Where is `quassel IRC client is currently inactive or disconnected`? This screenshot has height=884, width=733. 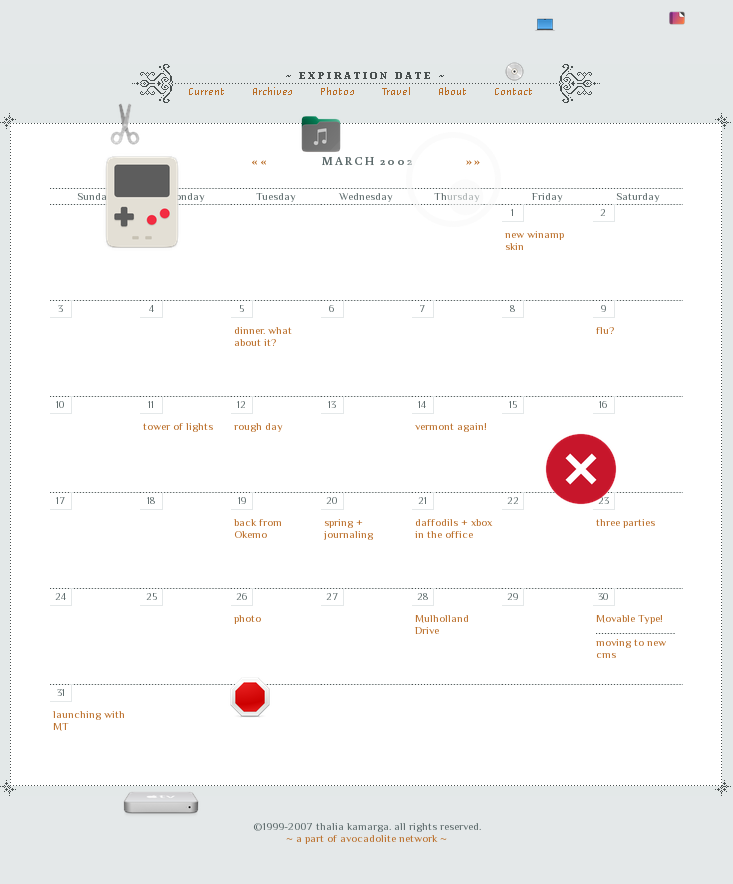
quassel IRC client is currently inactive or disconnected is located at coordinates (453, 179).